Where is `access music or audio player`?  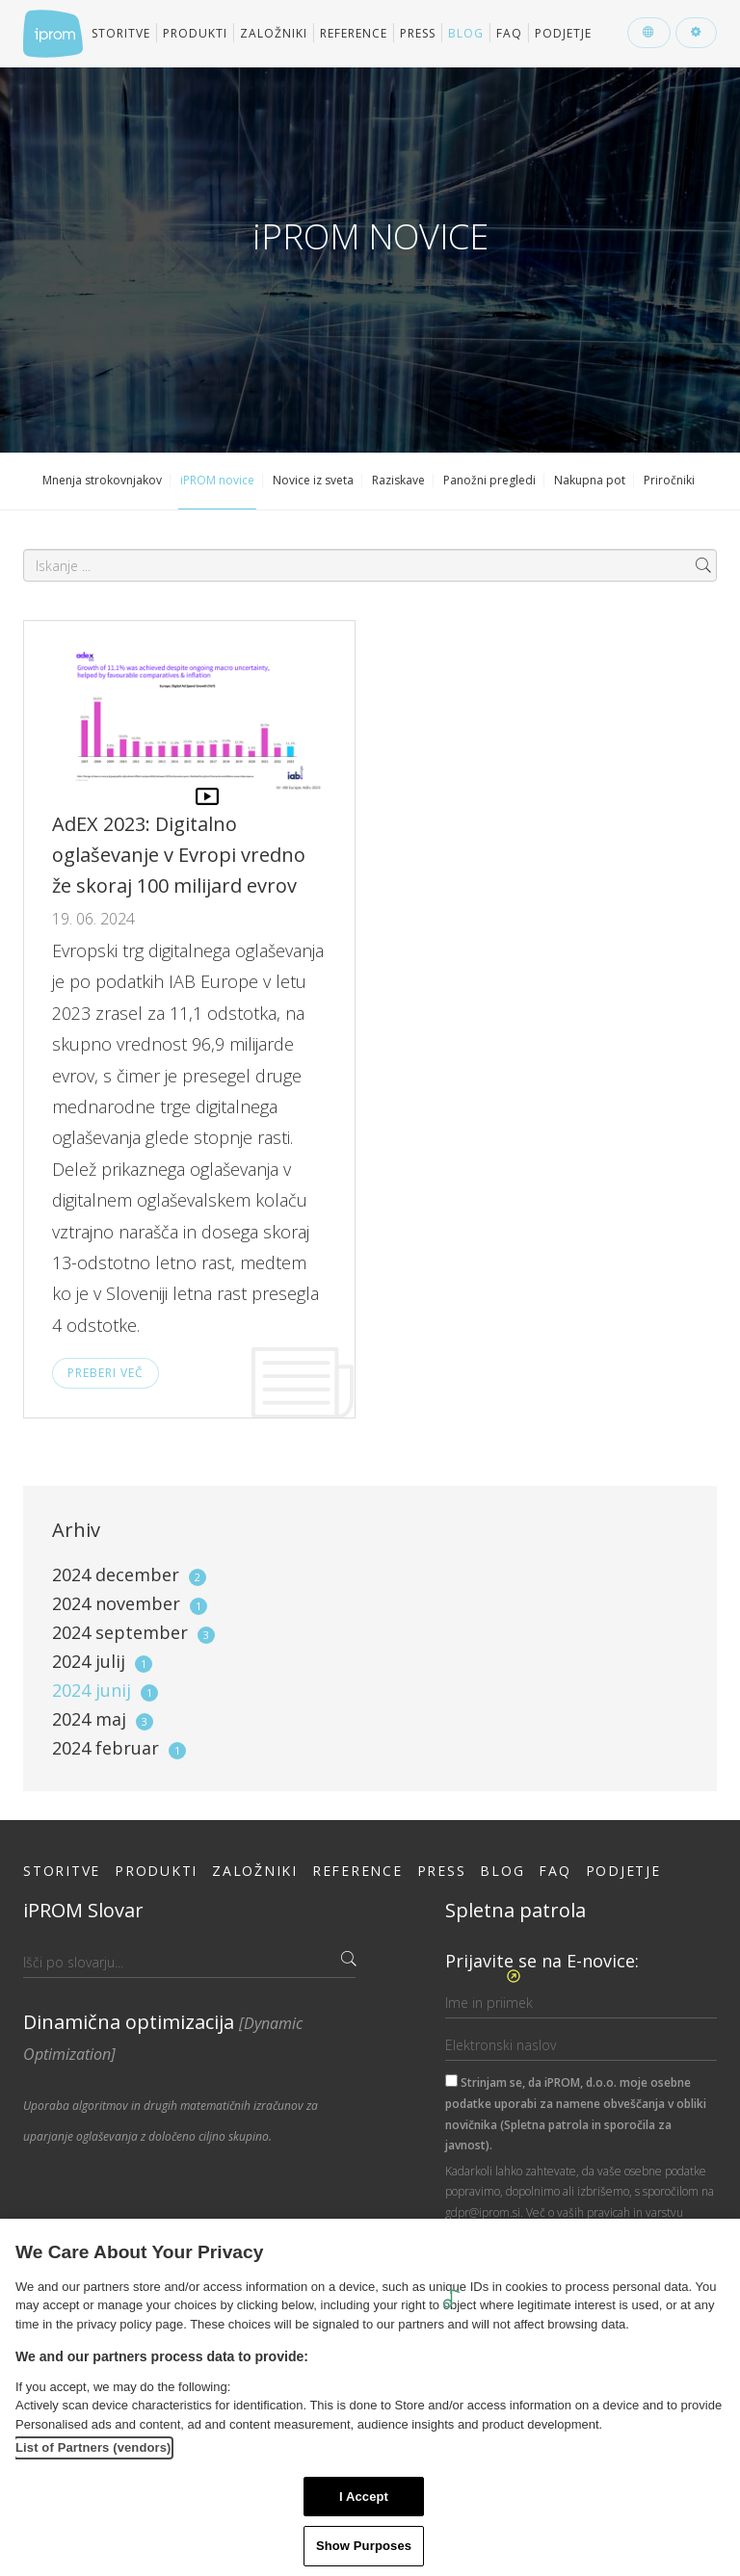
access music or audio player is located at coordinates (451, 2298).